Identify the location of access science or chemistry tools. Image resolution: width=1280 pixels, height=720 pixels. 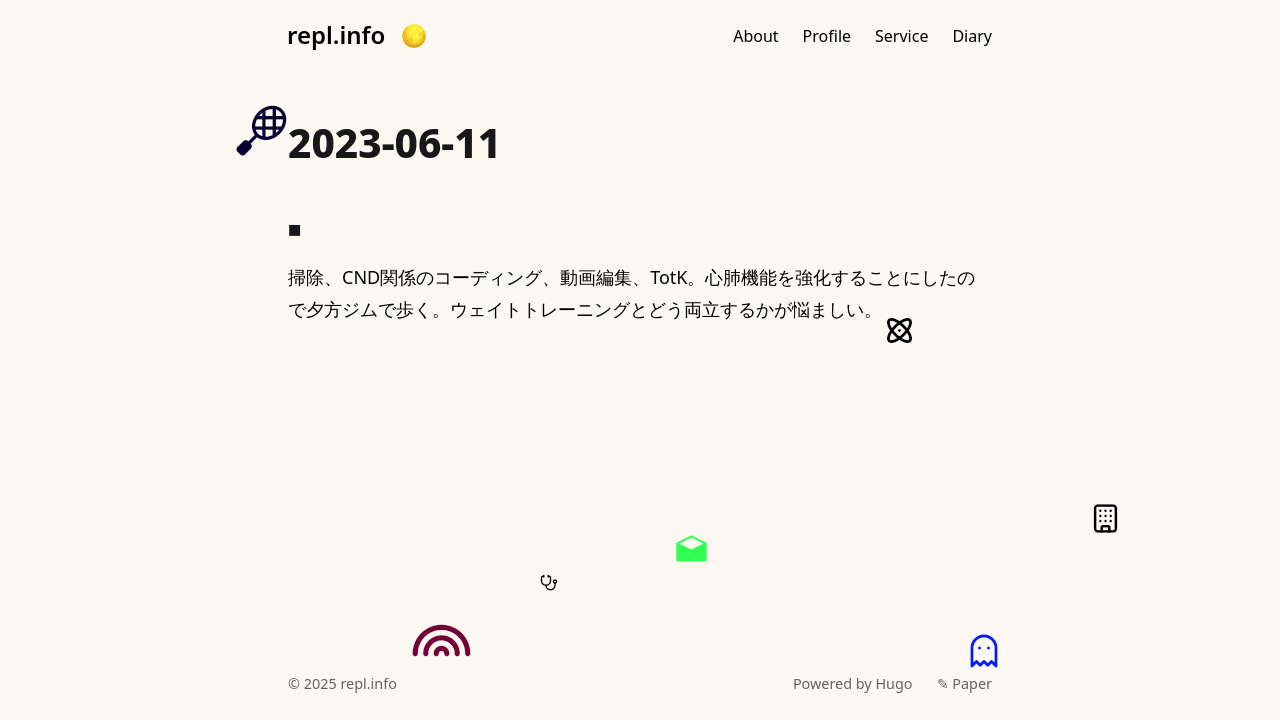
(899, 330).